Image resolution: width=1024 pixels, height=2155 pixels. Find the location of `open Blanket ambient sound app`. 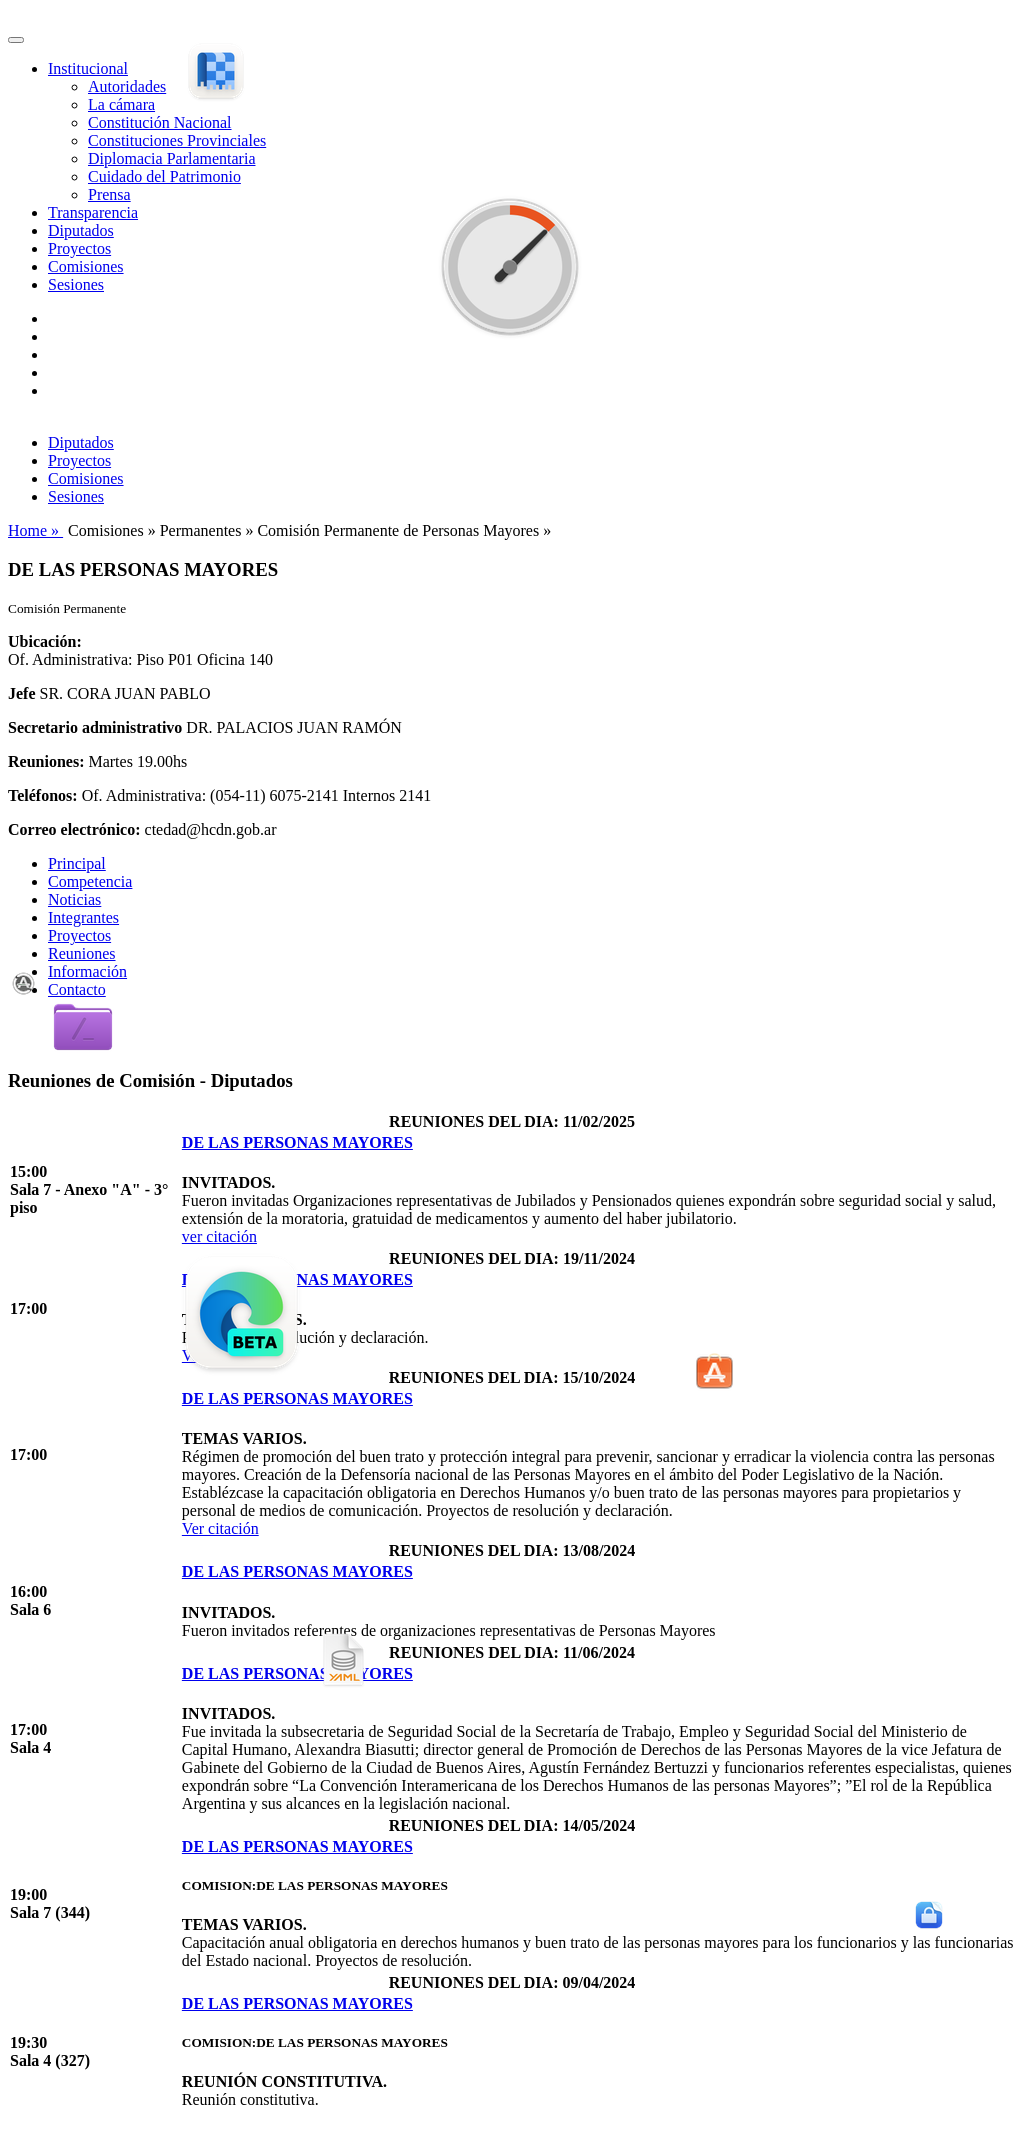

open Blanket ambient sound app is located at coordinates (216, 71).